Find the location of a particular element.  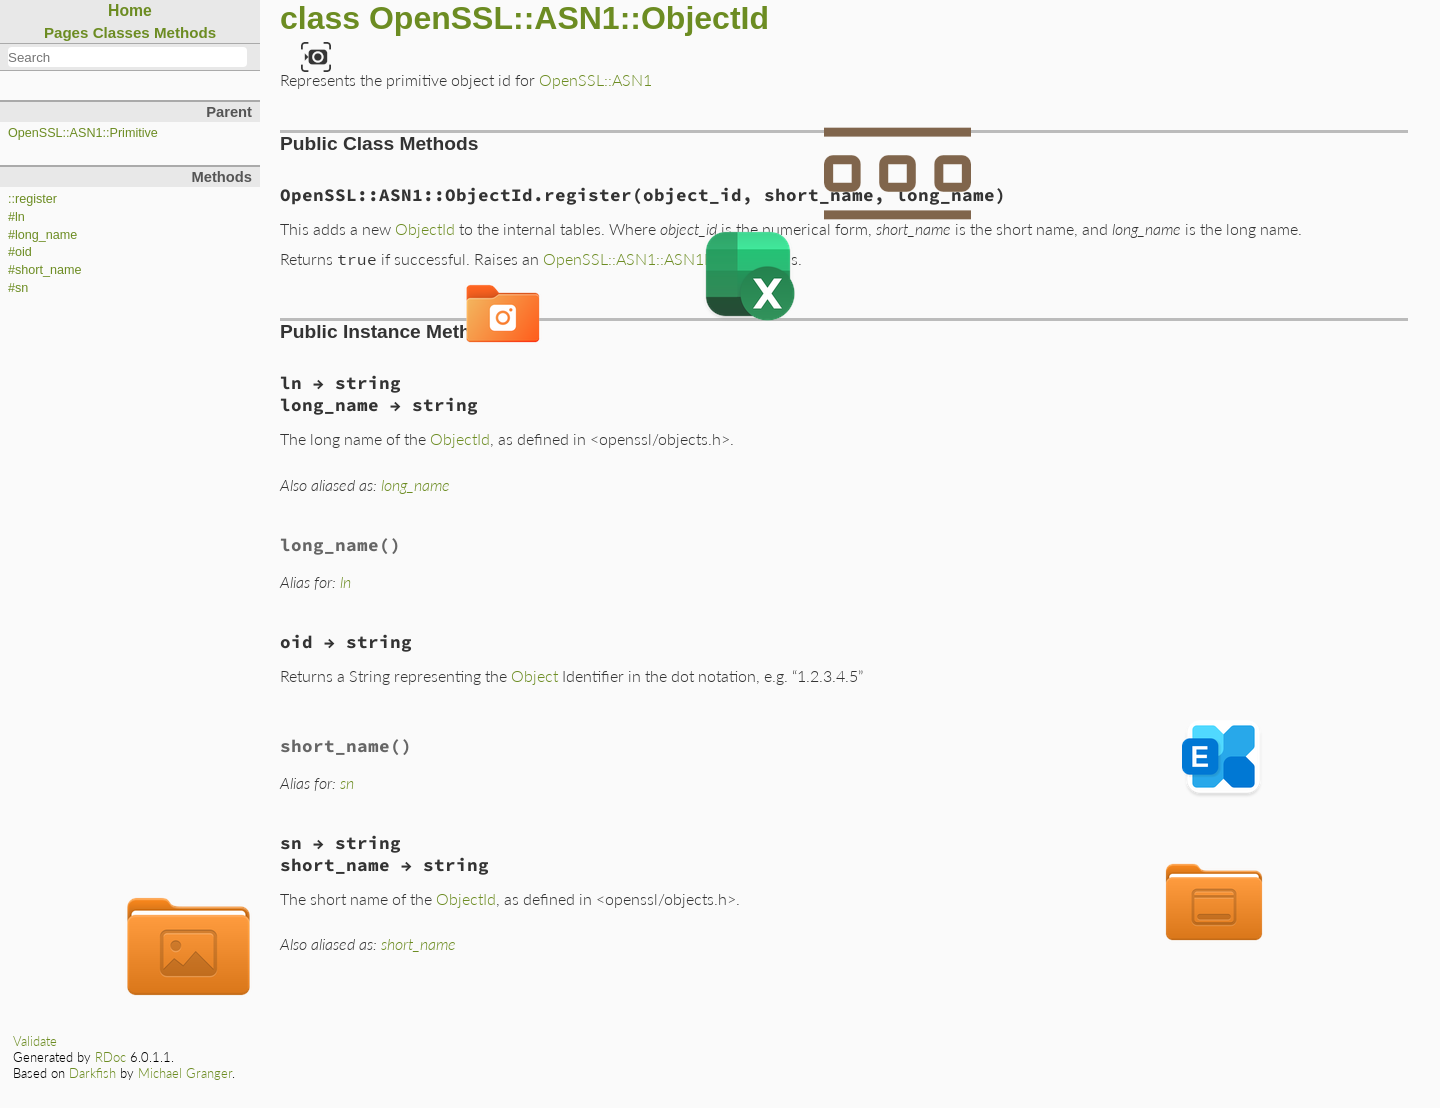

open your images folder is located at coordinates (188, 946).